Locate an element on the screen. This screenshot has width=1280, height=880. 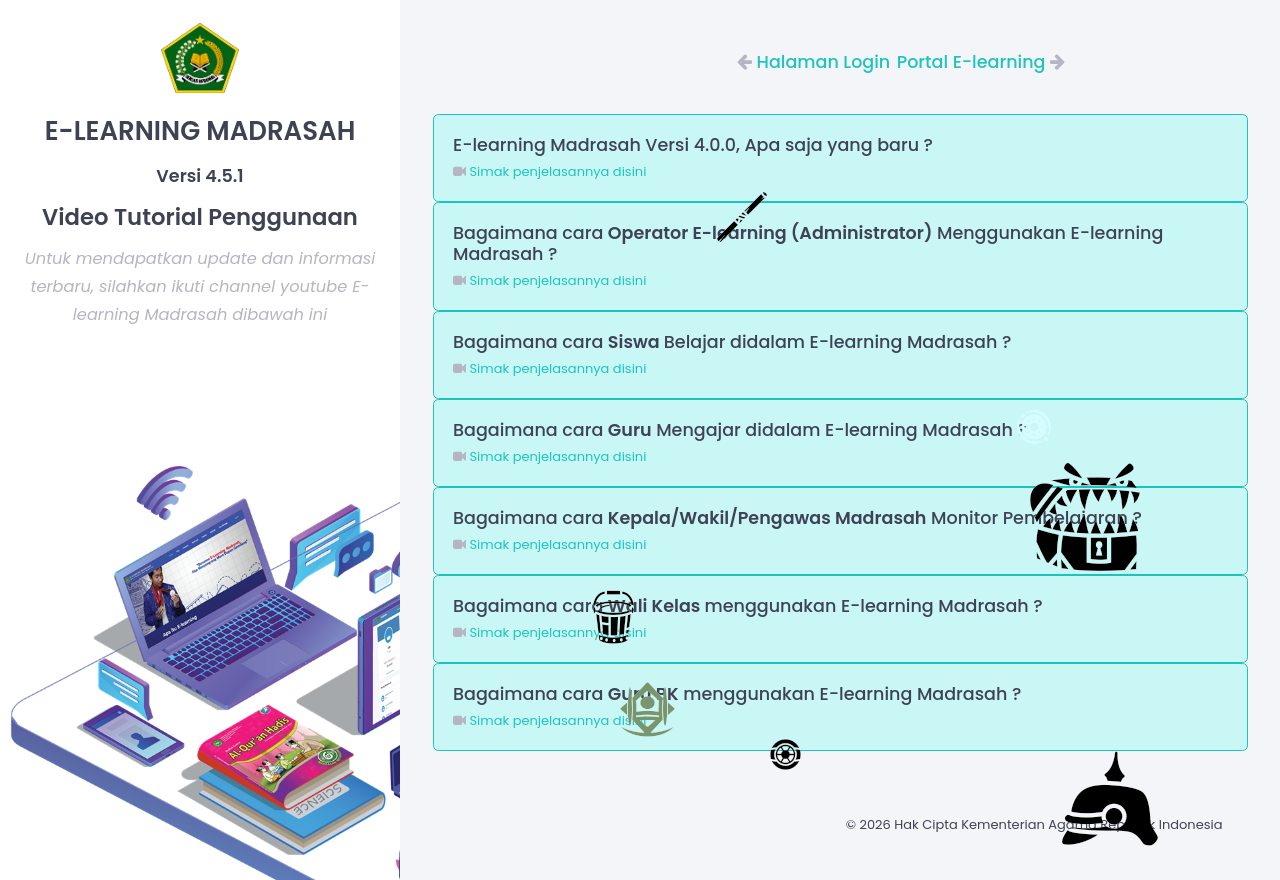
select prussian/german historical faction is located at coordinates (1110, 803).